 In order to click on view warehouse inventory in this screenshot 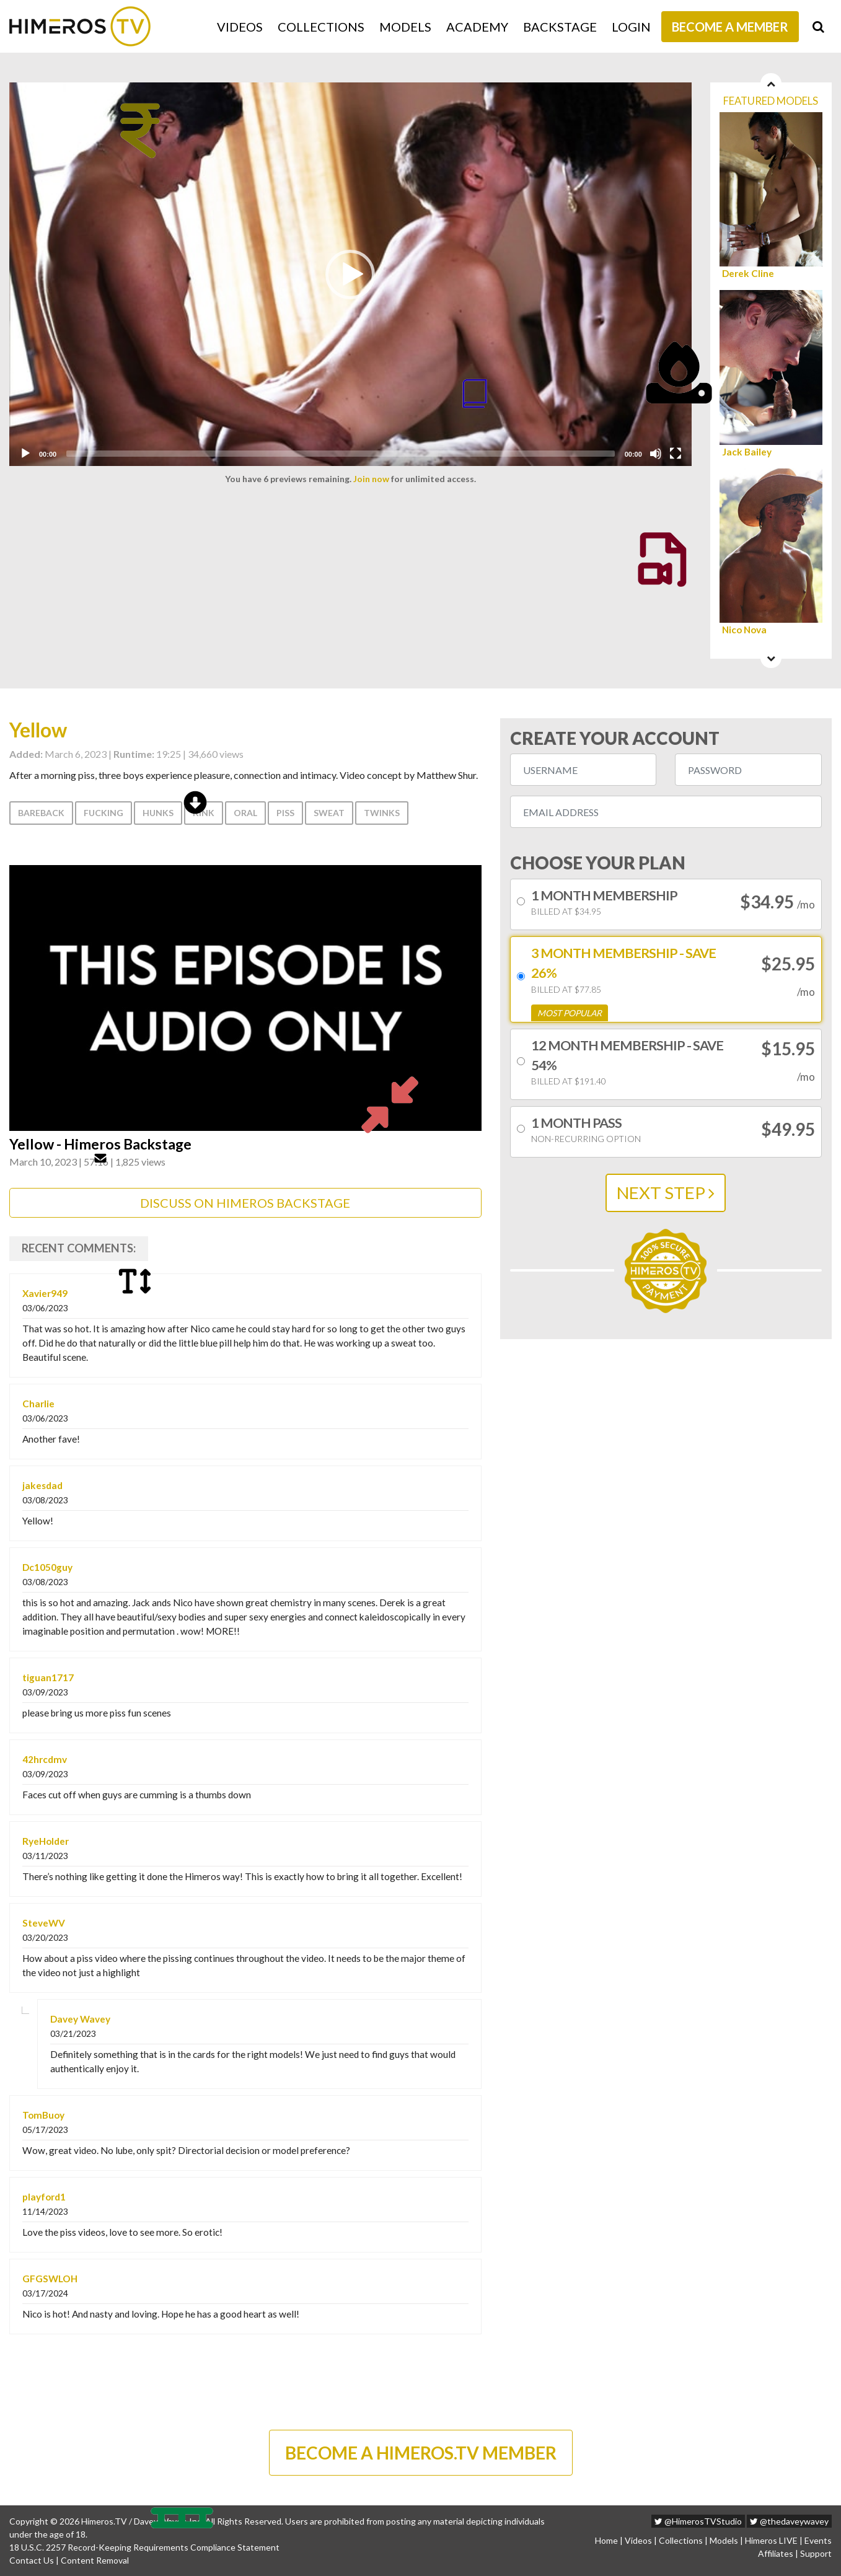, I will do `click(182, 2500)`.